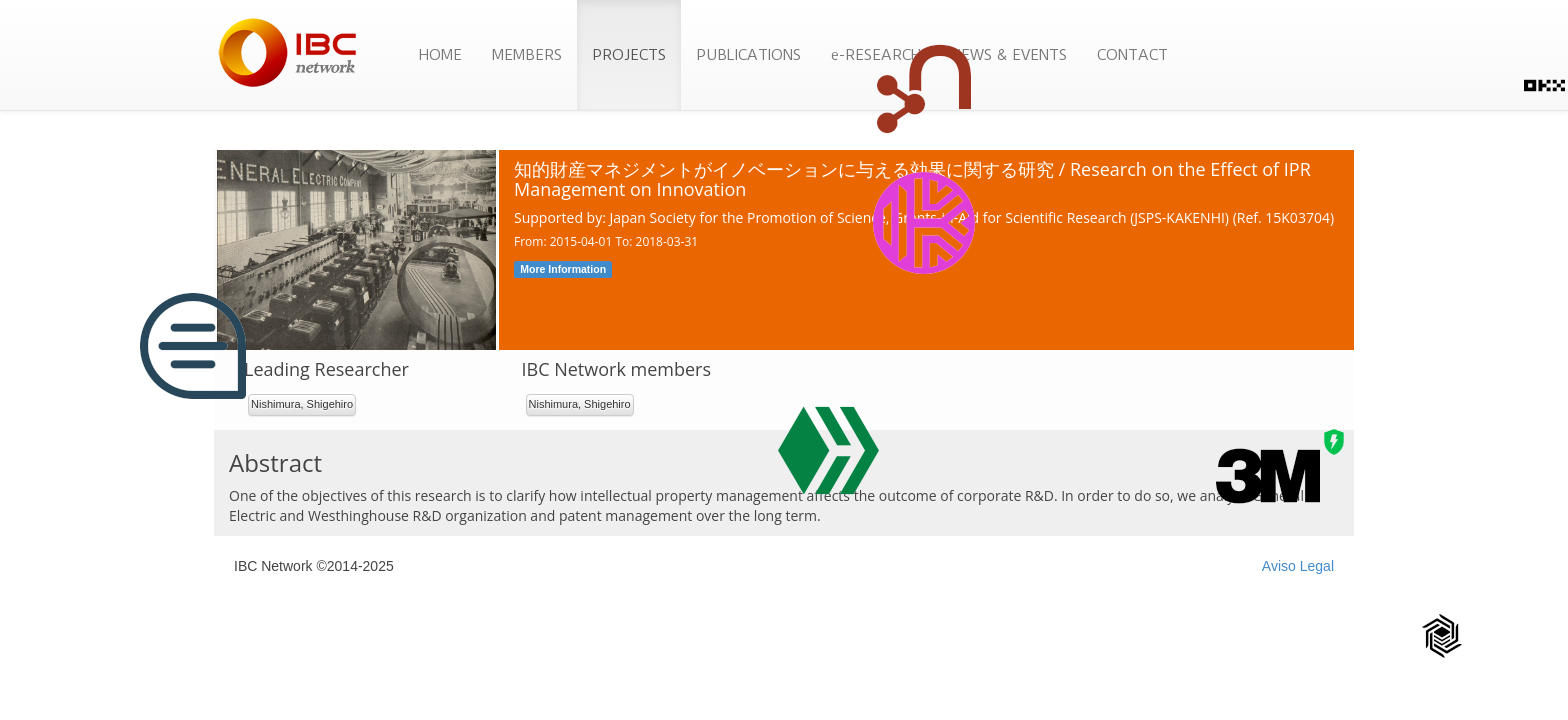  Describe the element at coordinates (924, 89) in the screenshot. I see `neo4j graph database logo` at that location.